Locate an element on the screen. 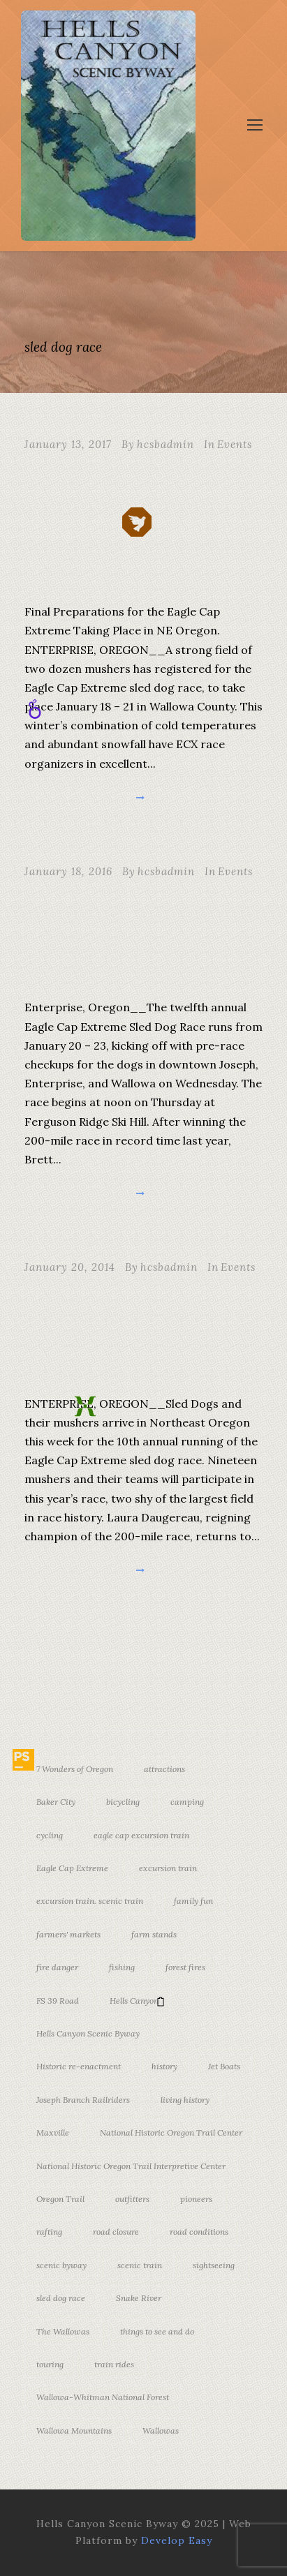 The width and height of the screenshot is (287, 2576). mixpanel logo is located at coordinates (85, 1406).